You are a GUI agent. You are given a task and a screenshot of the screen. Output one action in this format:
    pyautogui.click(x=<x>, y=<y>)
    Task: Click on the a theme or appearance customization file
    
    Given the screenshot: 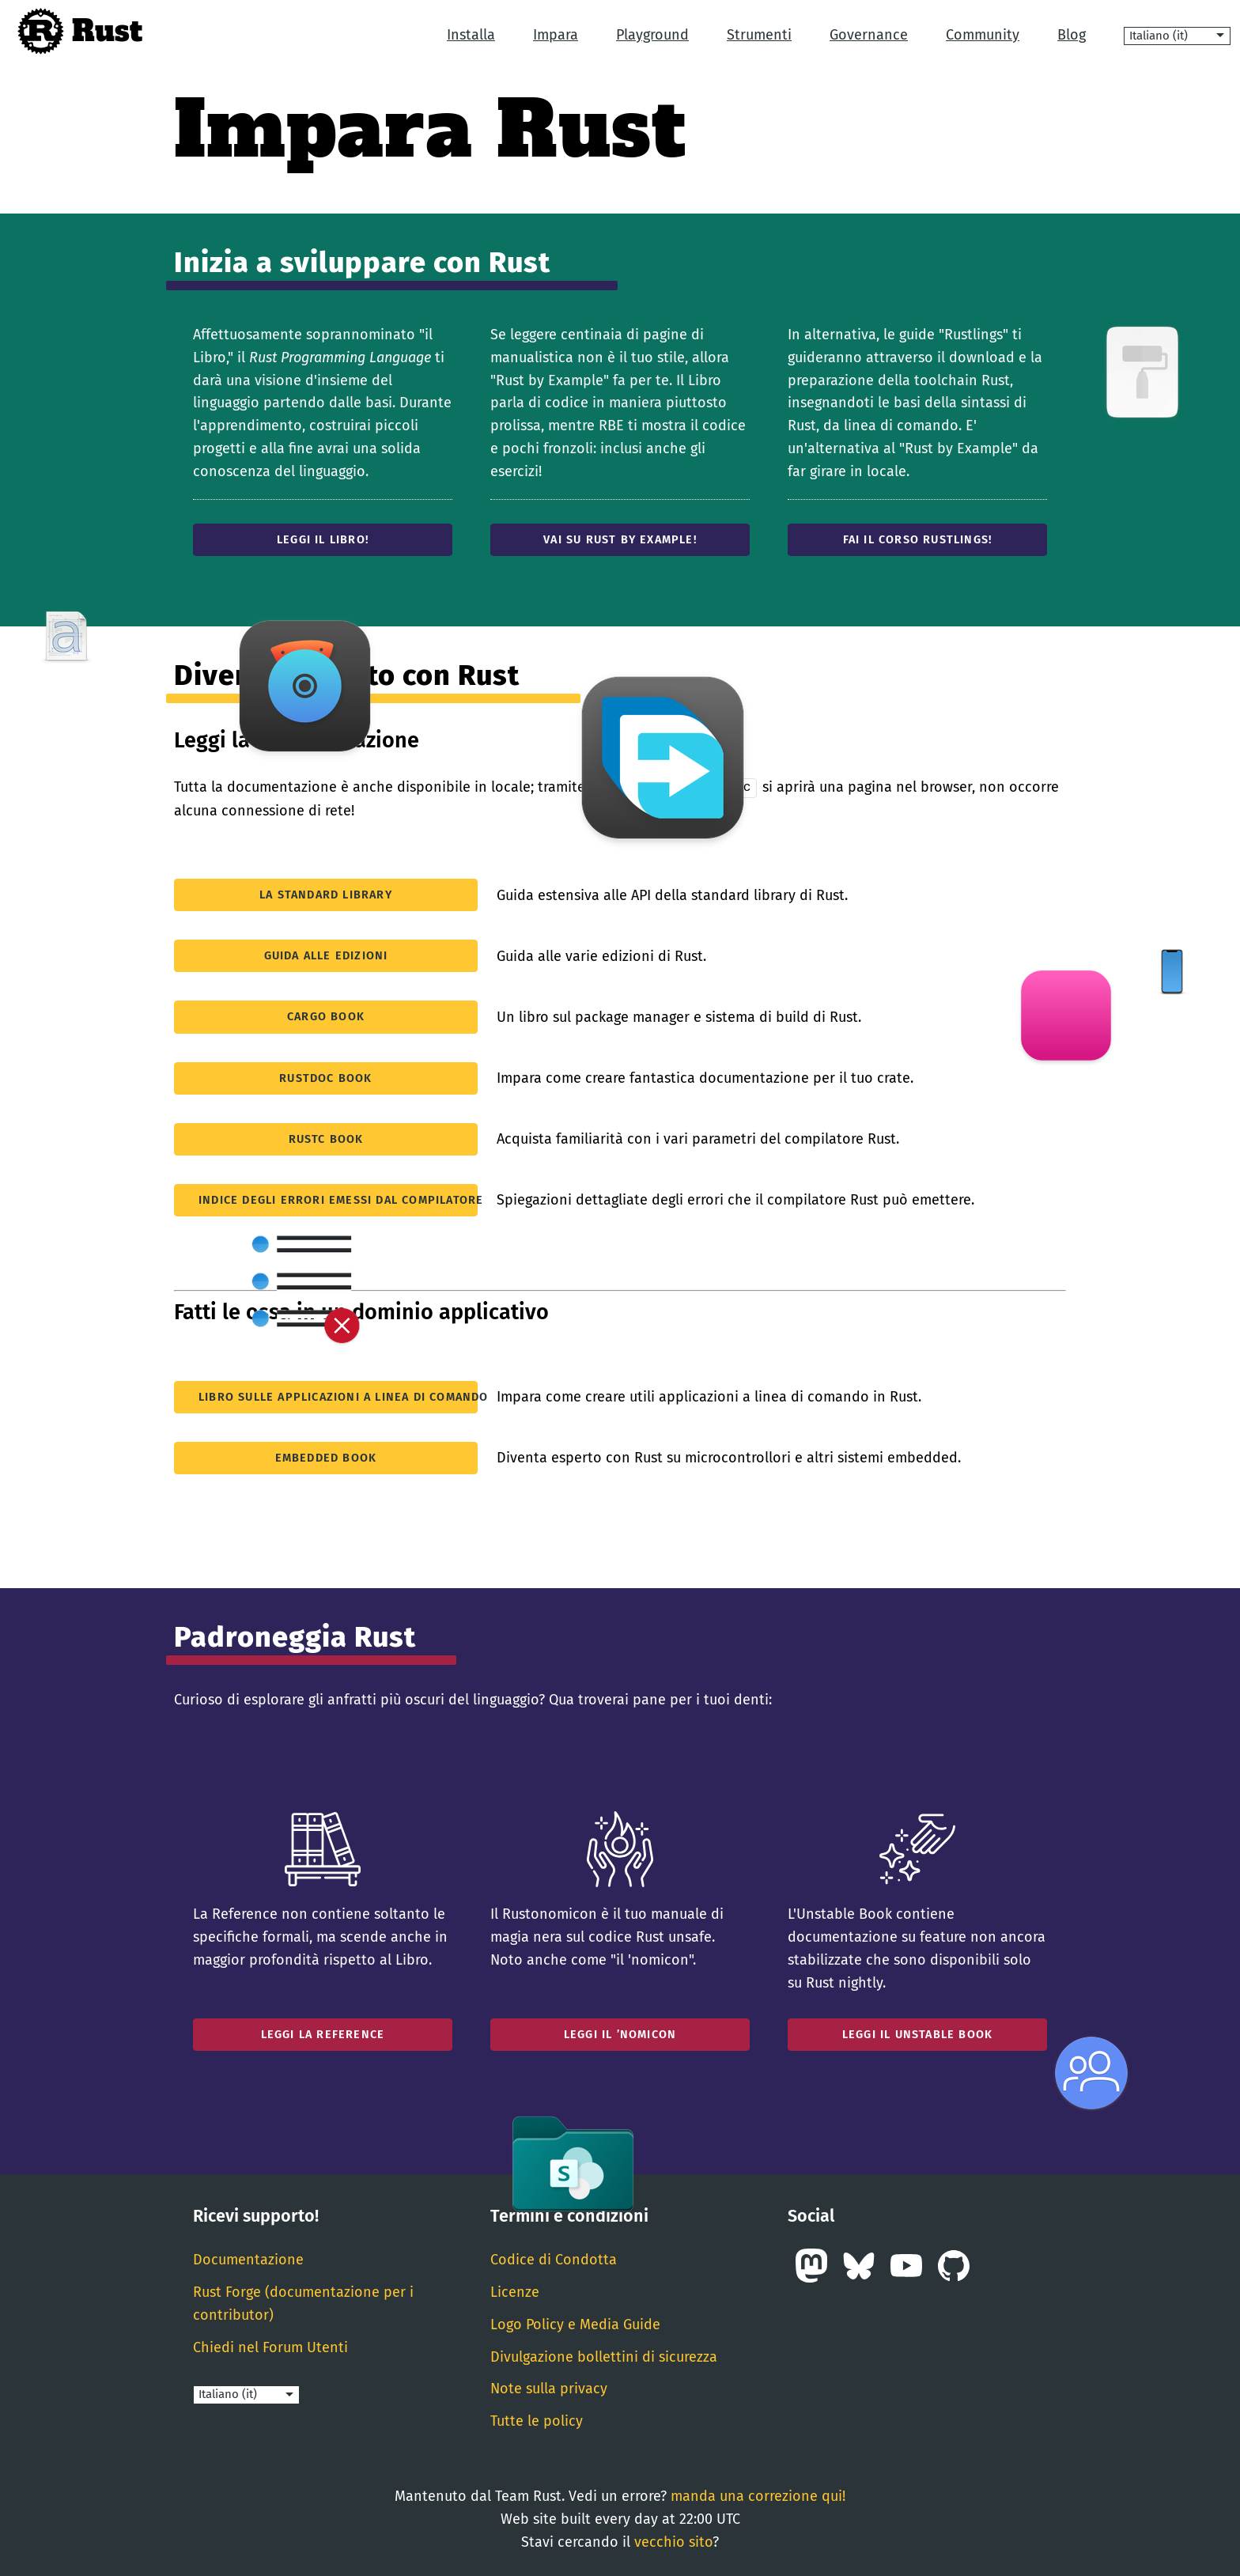 What is the action you would take?
    pyautogui.click(x=1142, y=372)
    